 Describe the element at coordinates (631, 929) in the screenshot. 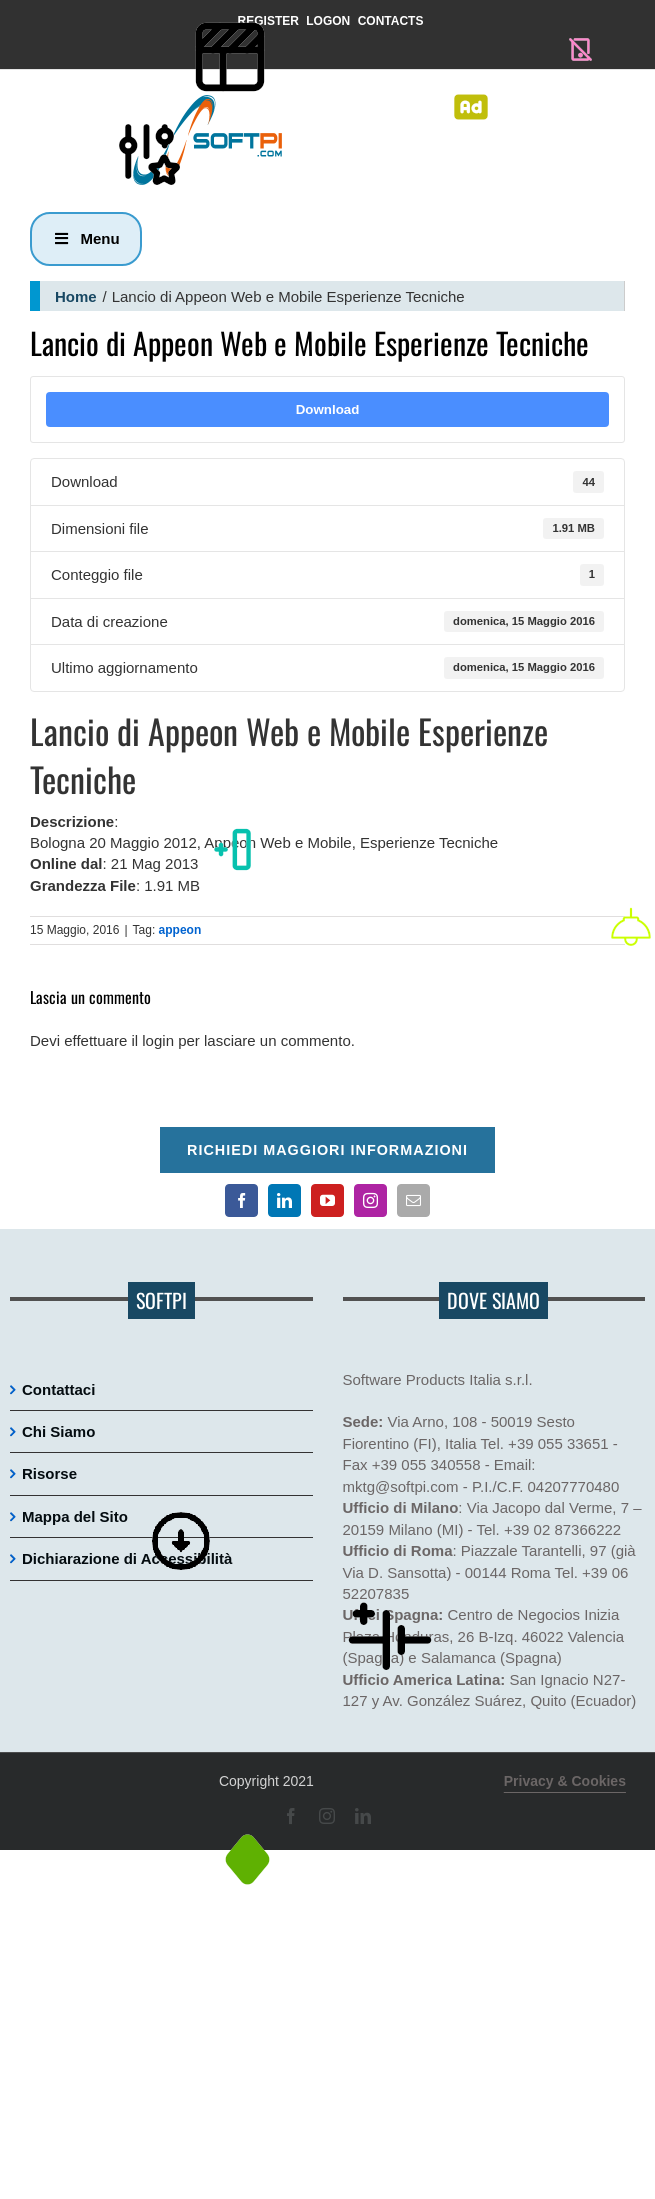

I see `toggle pendant light on/off` at that location.